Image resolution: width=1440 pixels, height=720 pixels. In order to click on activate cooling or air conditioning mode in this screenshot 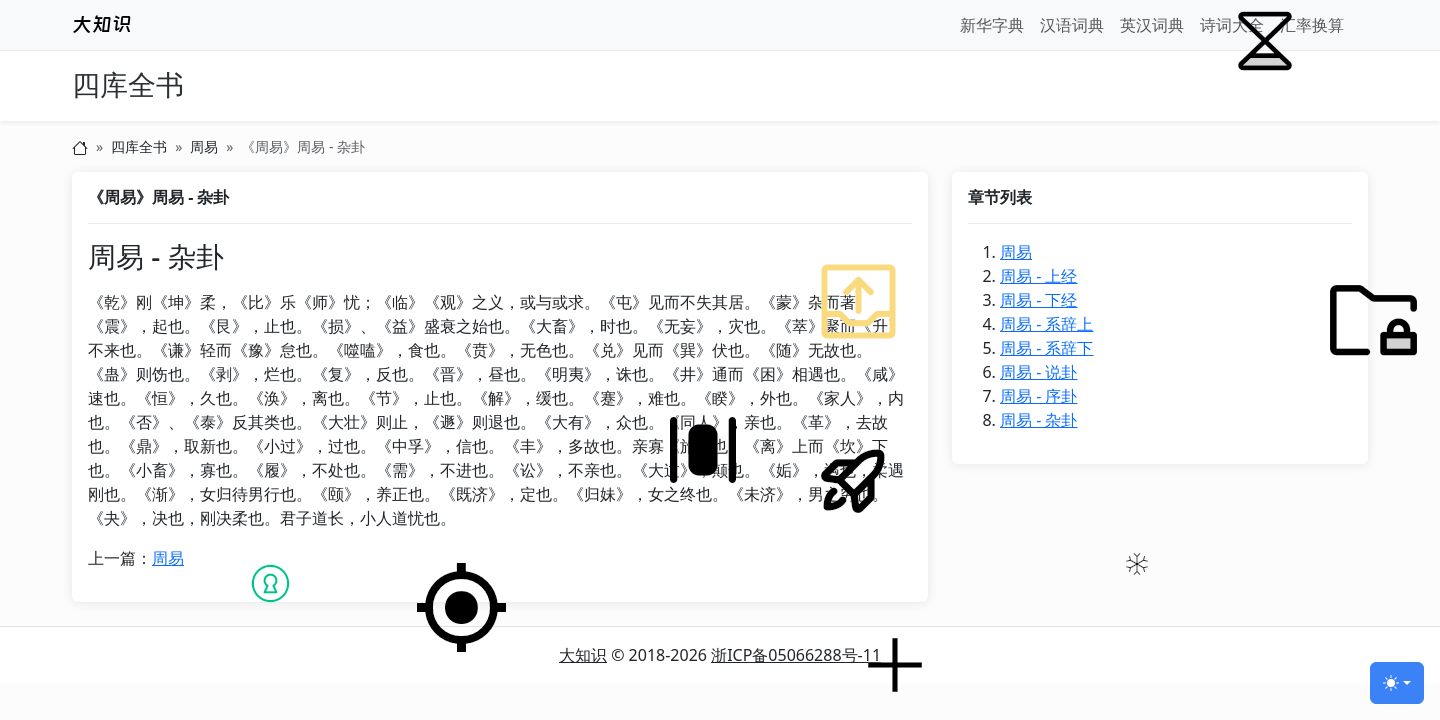, I will do `click(1137, 564)`.